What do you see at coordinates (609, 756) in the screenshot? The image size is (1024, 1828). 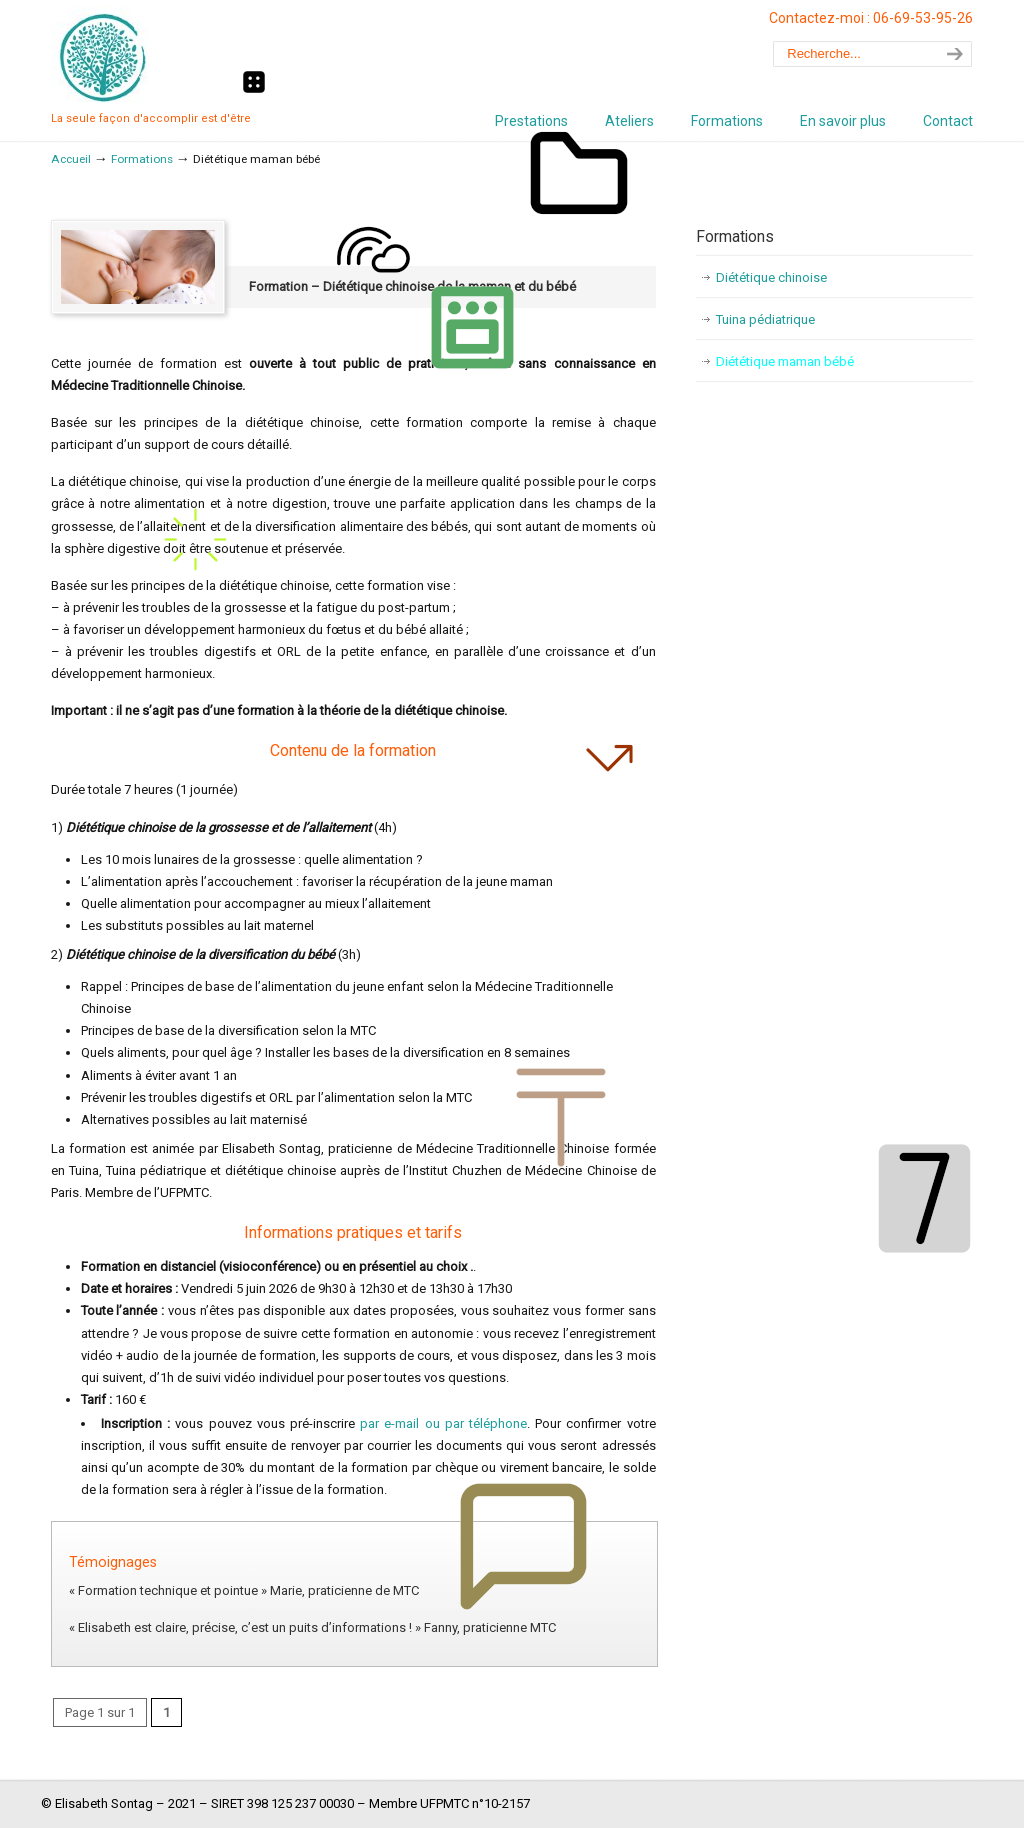 I see `reply to a message` at bounding box center [609, 756].